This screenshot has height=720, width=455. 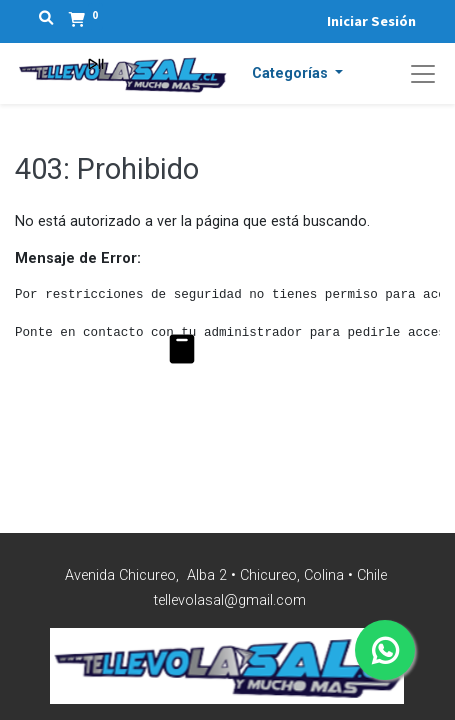 What do you see at coordinates (182, 349) in the screenshot?
I see `tablet device with speaker` at bounding box center [182, 349].